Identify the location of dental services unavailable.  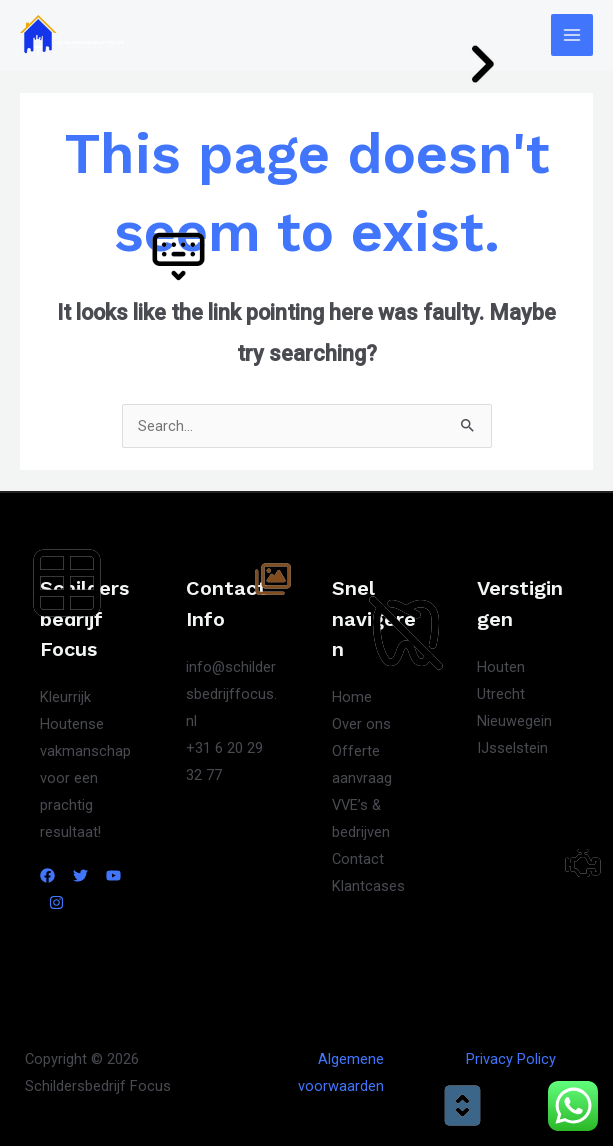
(406, 633).